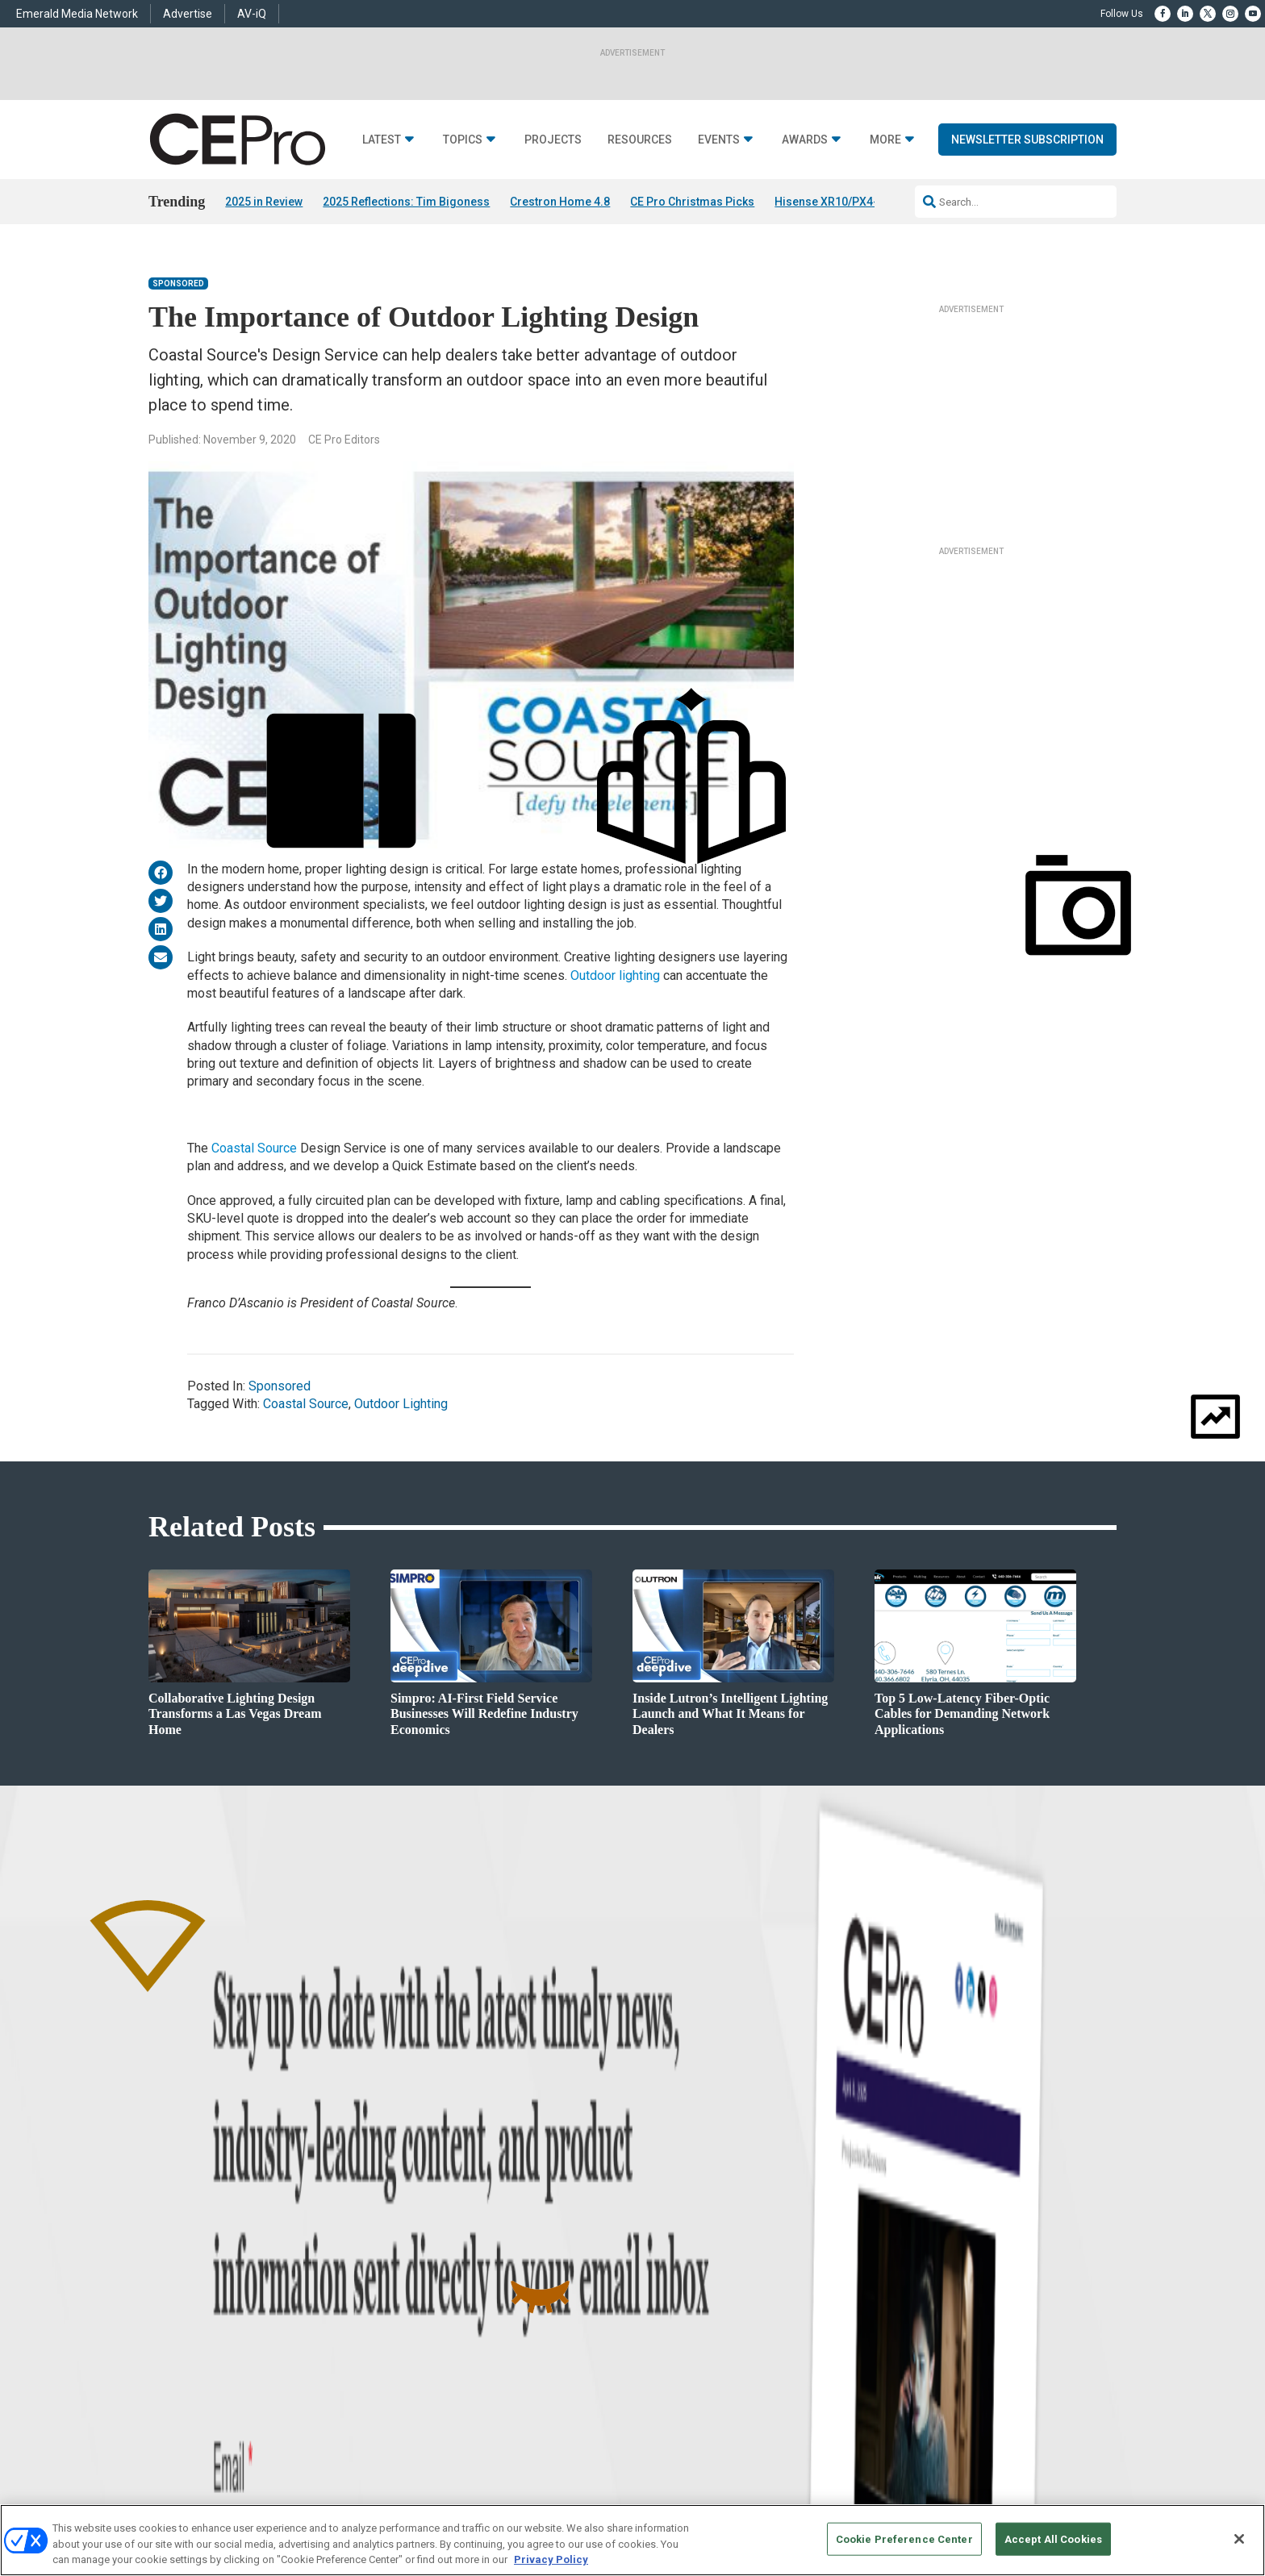 The image size is (1265, 2576). What do you see at coordinates (341, 781) in the screenshot?
I see `switch to right sidebar layout` at bounding box center [341, 781].